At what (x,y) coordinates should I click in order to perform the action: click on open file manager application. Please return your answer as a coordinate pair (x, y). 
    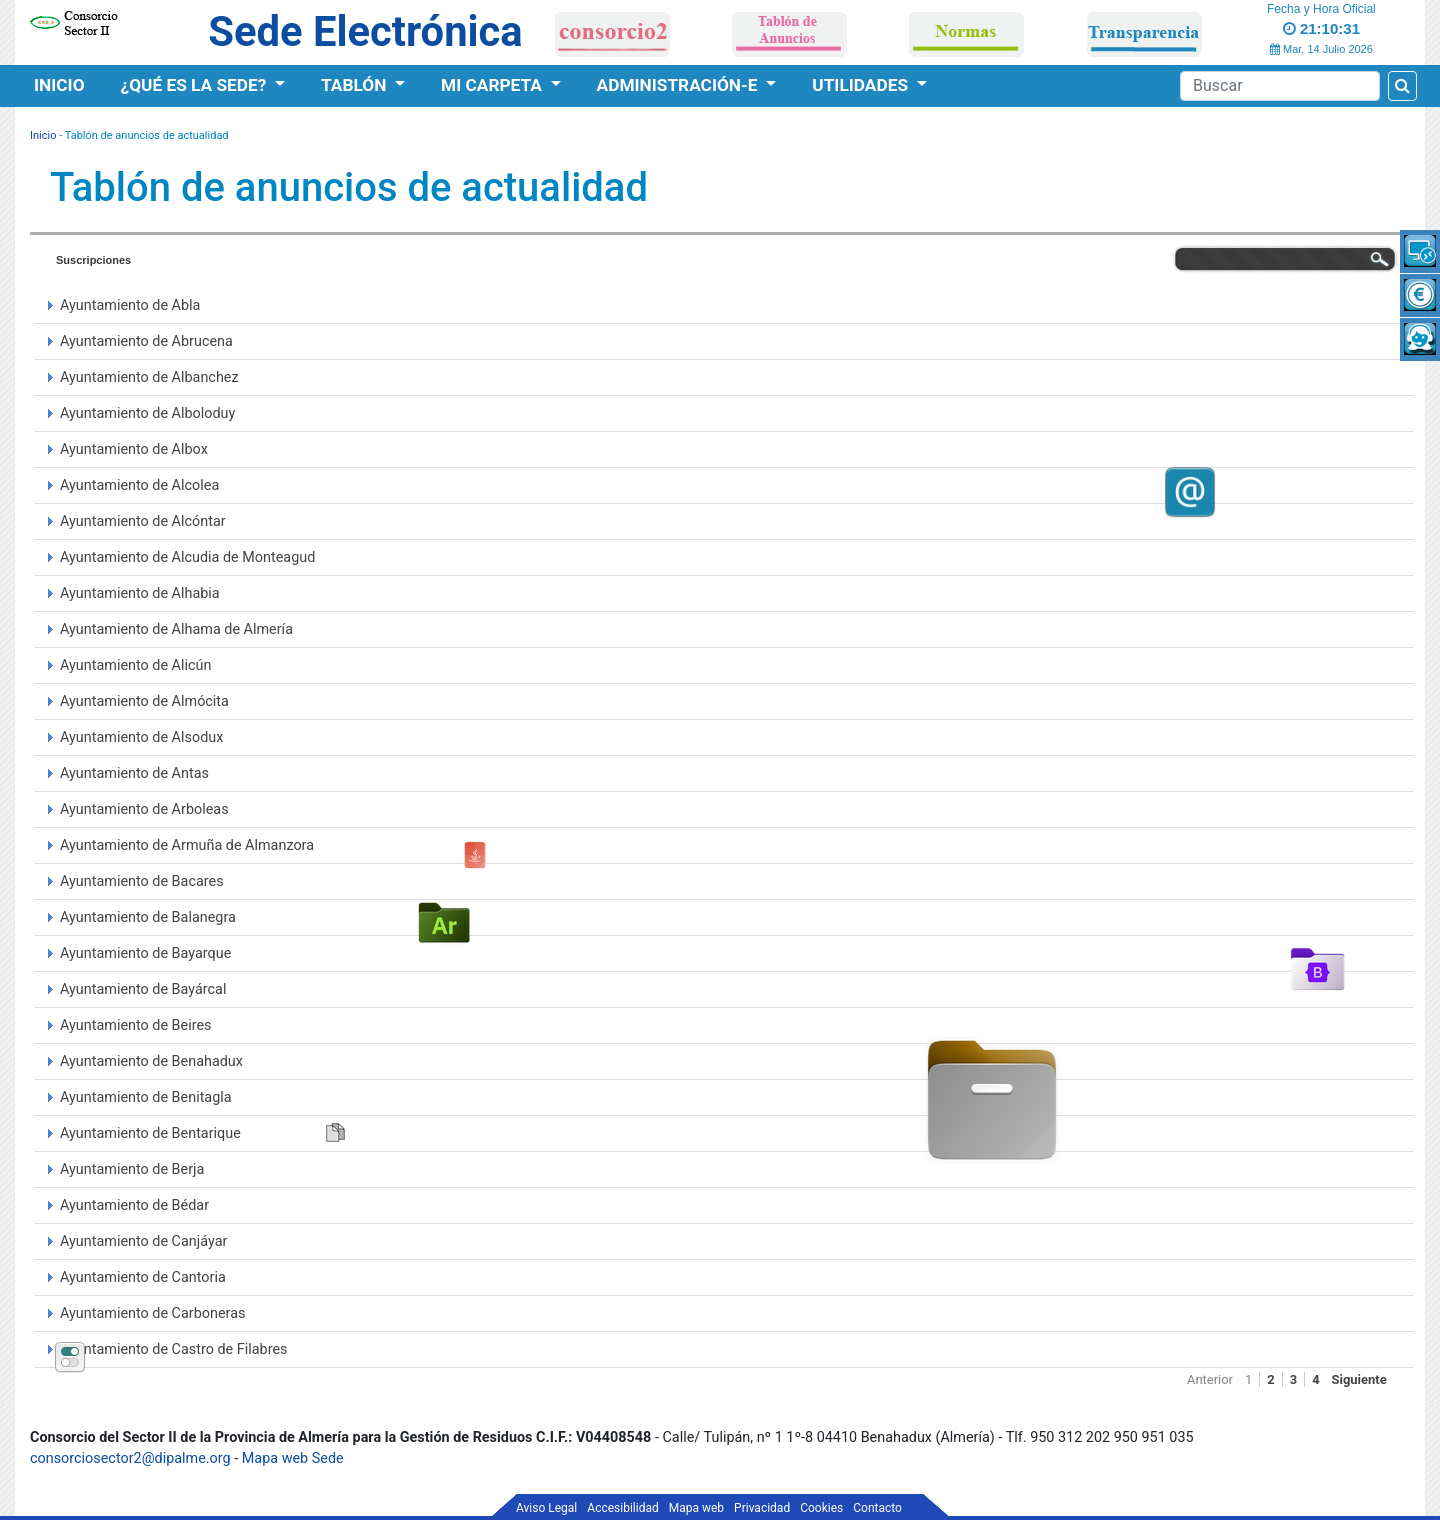
    Looking at the image, I should click on (992, 1100).